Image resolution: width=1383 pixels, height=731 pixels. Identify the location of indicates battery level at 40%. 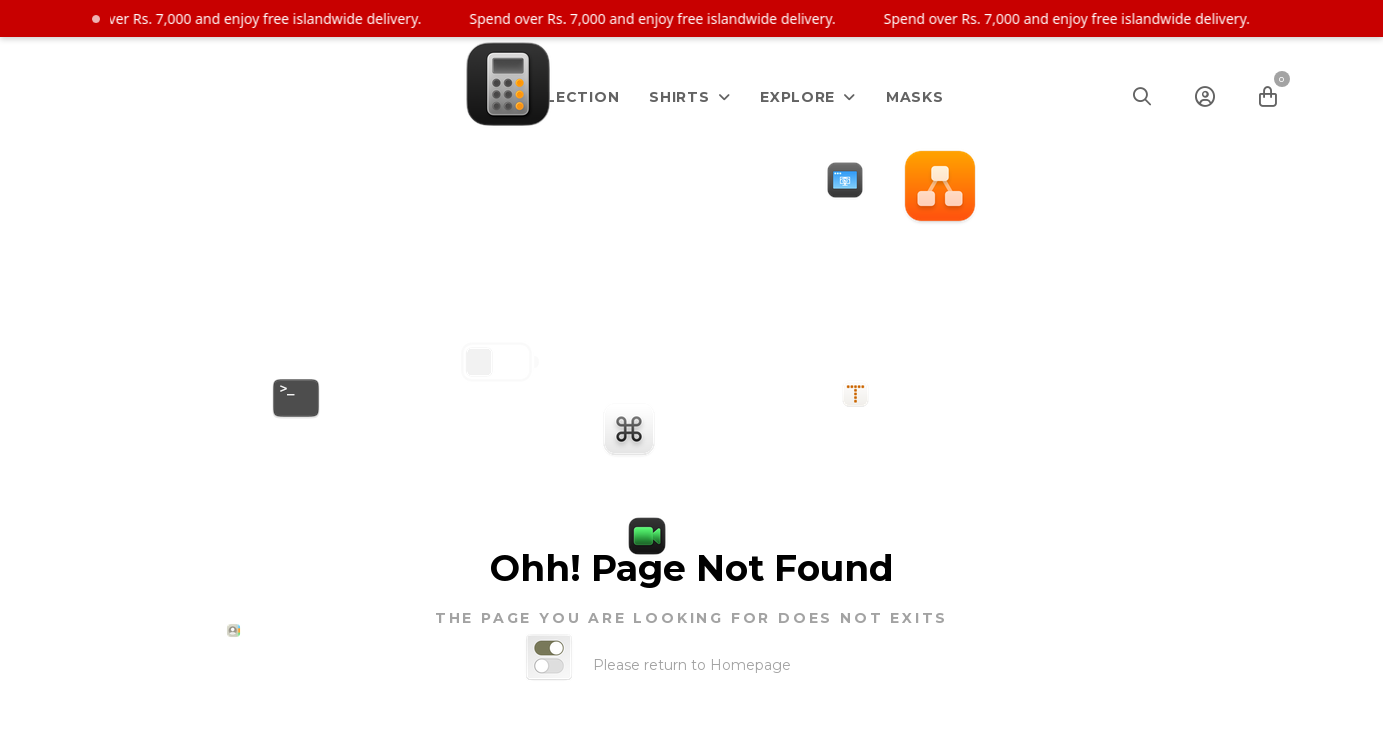
(500, 362).